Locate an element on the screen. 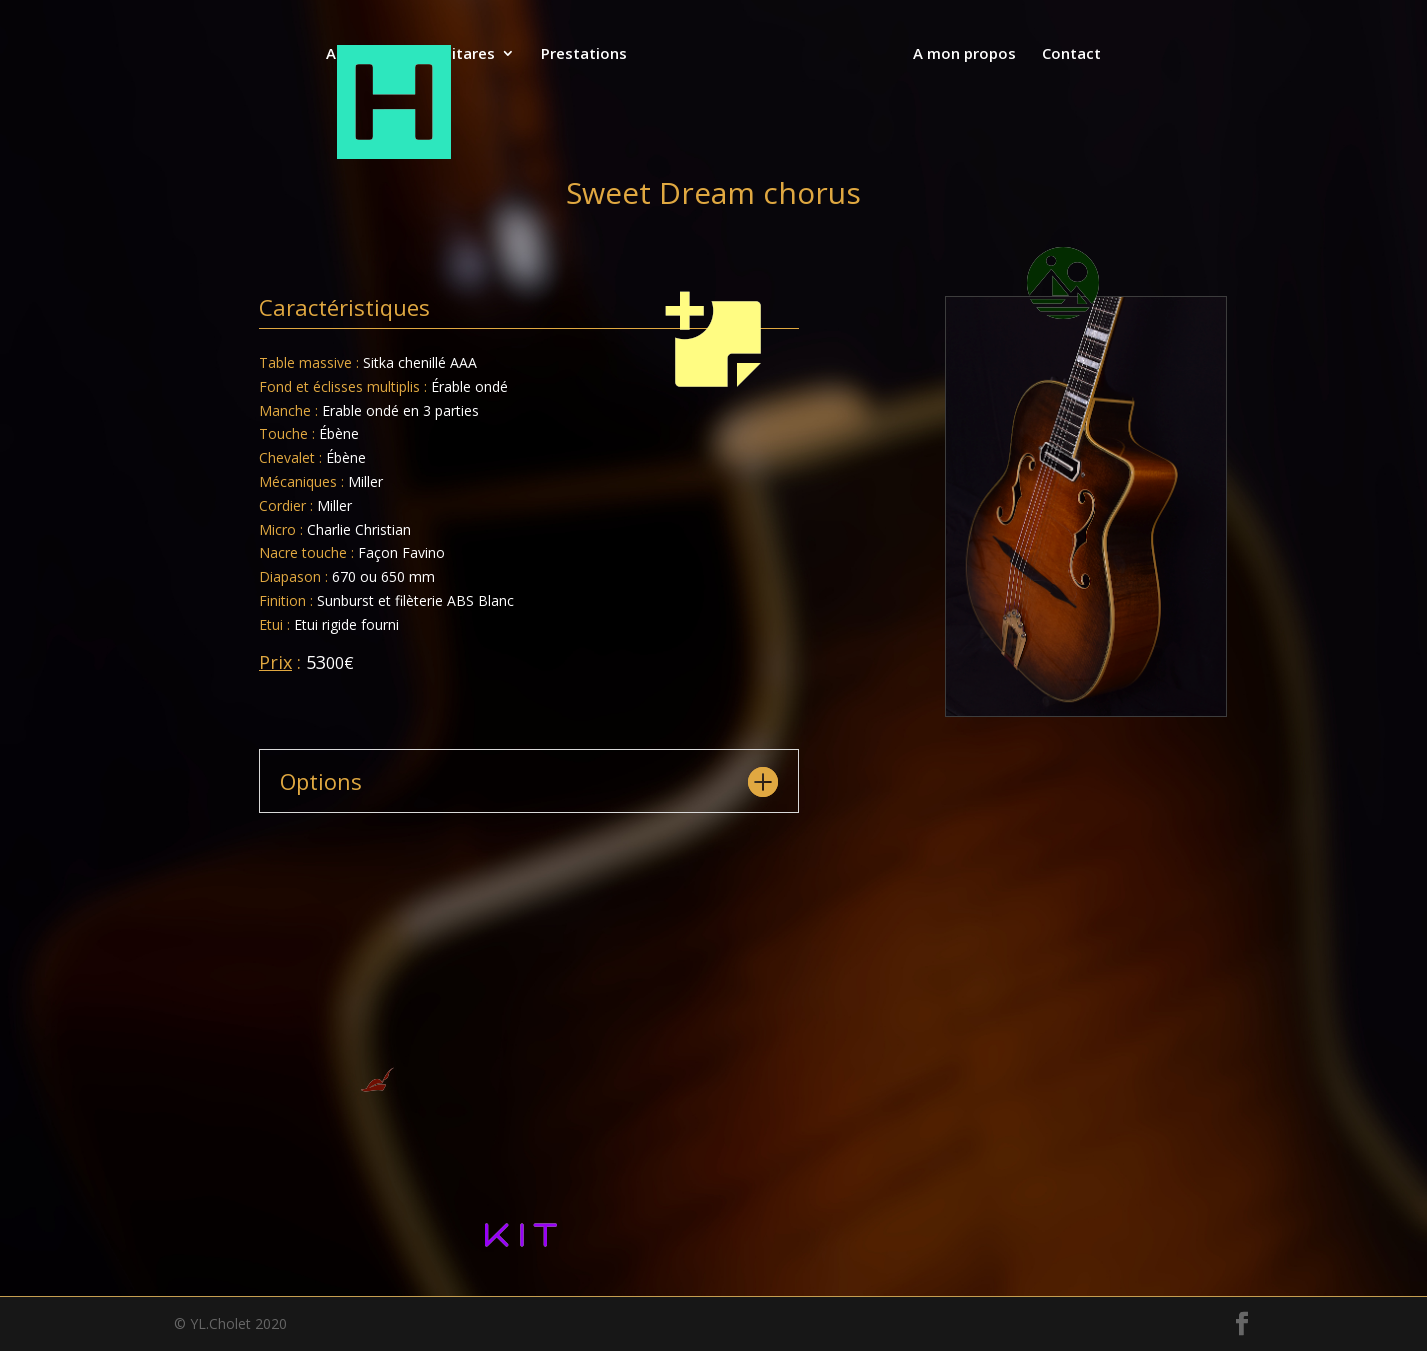  pied piper brand logo is located at coordinates (377, 1079).